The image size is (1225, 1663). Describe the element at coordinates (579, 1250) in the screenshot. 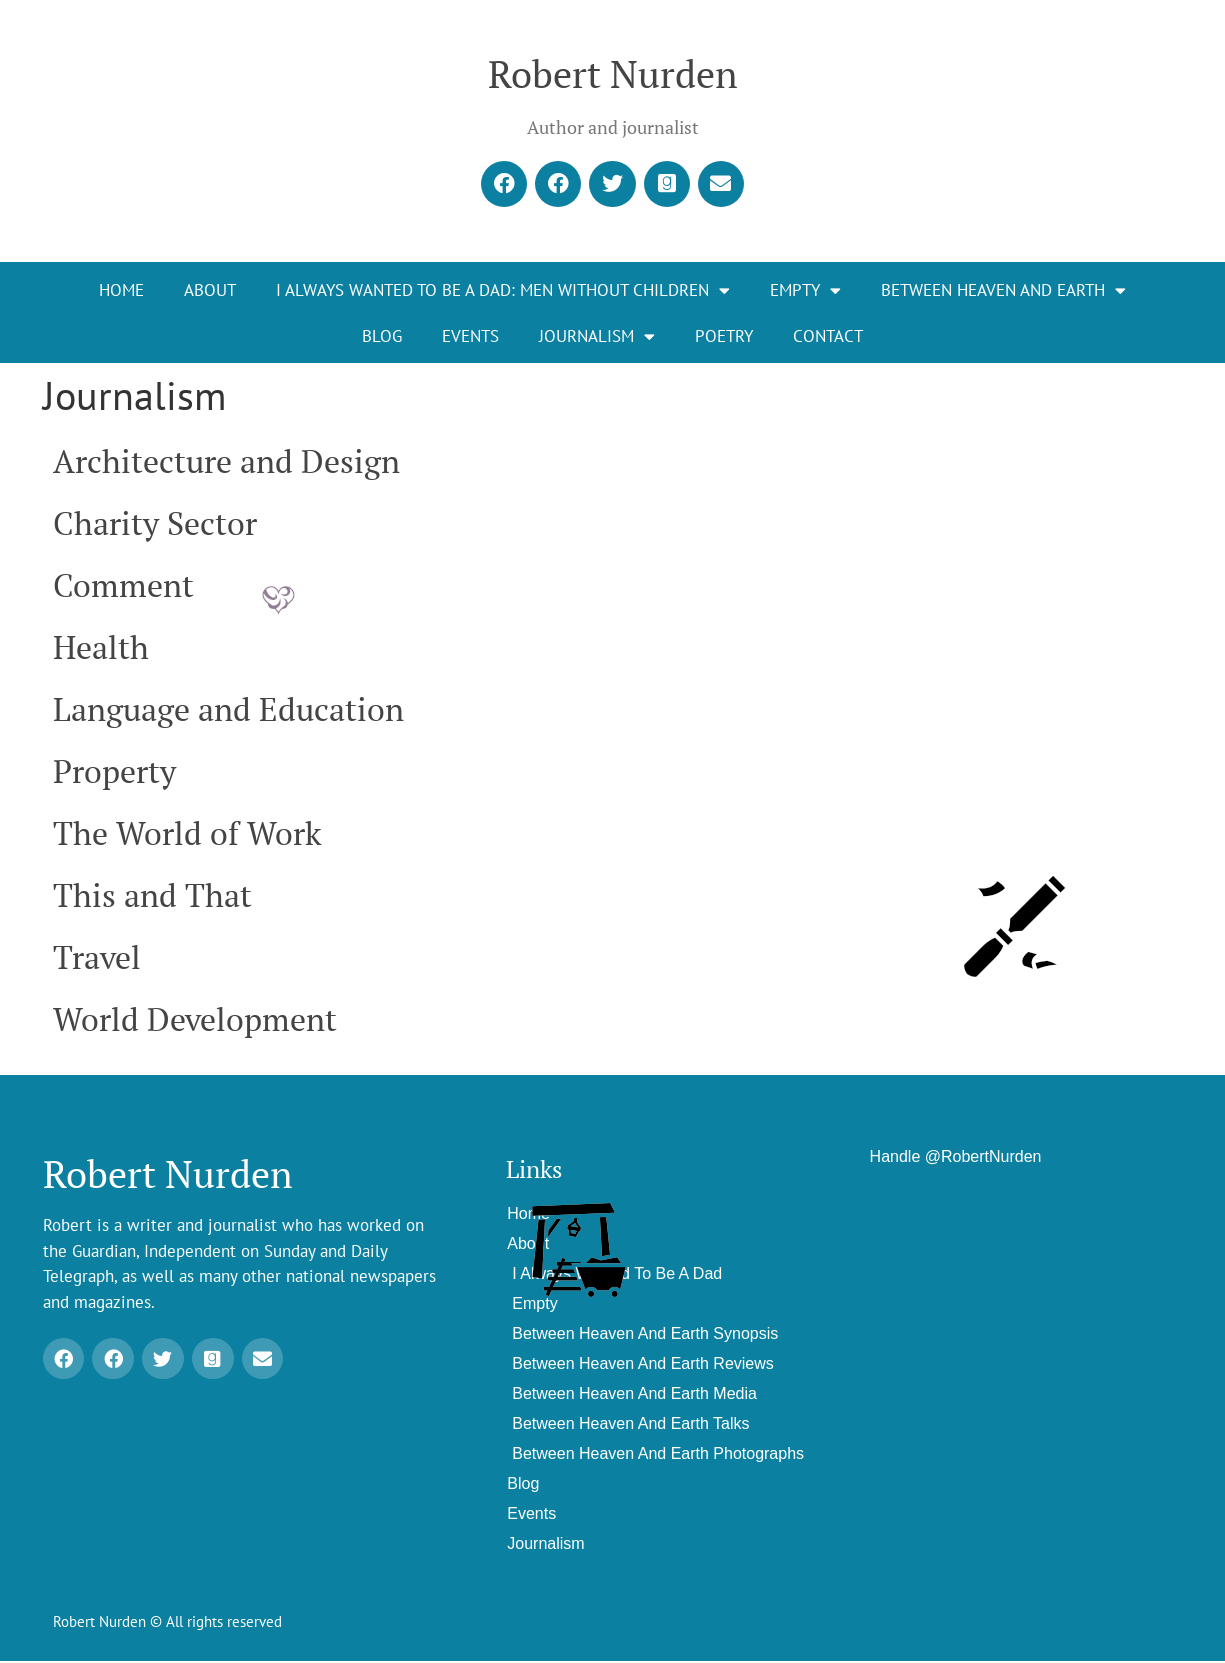

I see `access gold mine resource building` at that location.